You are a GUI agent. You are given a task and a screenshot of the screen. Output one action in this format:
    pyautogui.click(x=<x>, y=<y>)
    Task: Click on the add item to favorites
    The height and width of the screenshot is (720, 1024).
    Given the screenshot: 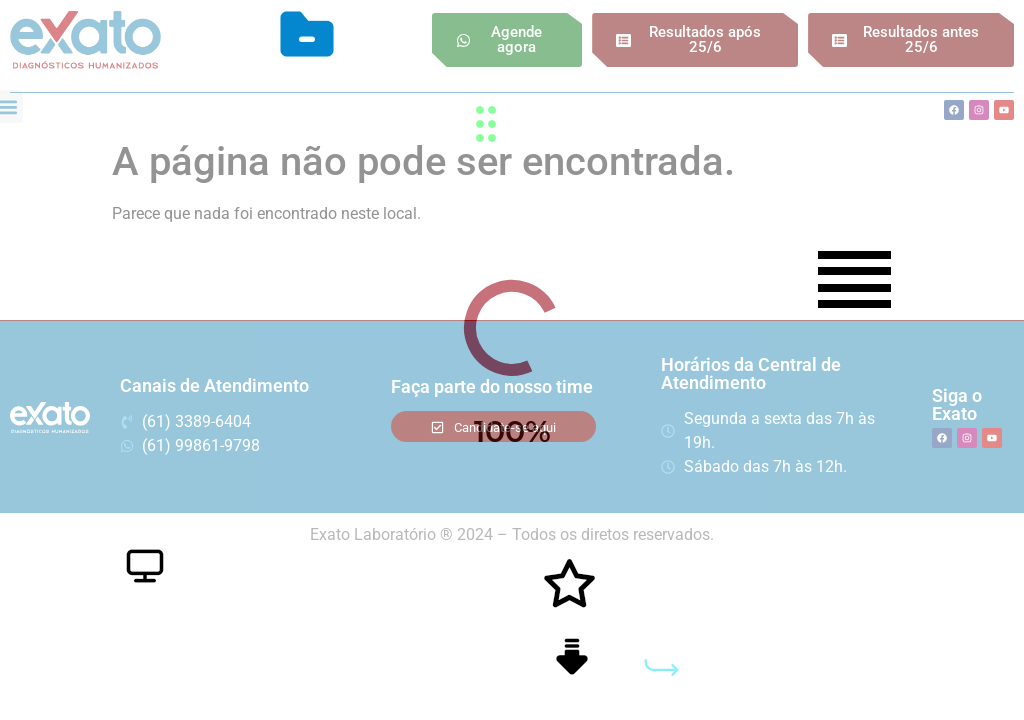 What is the action you would take?
    pyautogui.click(x=569, y=584)
    